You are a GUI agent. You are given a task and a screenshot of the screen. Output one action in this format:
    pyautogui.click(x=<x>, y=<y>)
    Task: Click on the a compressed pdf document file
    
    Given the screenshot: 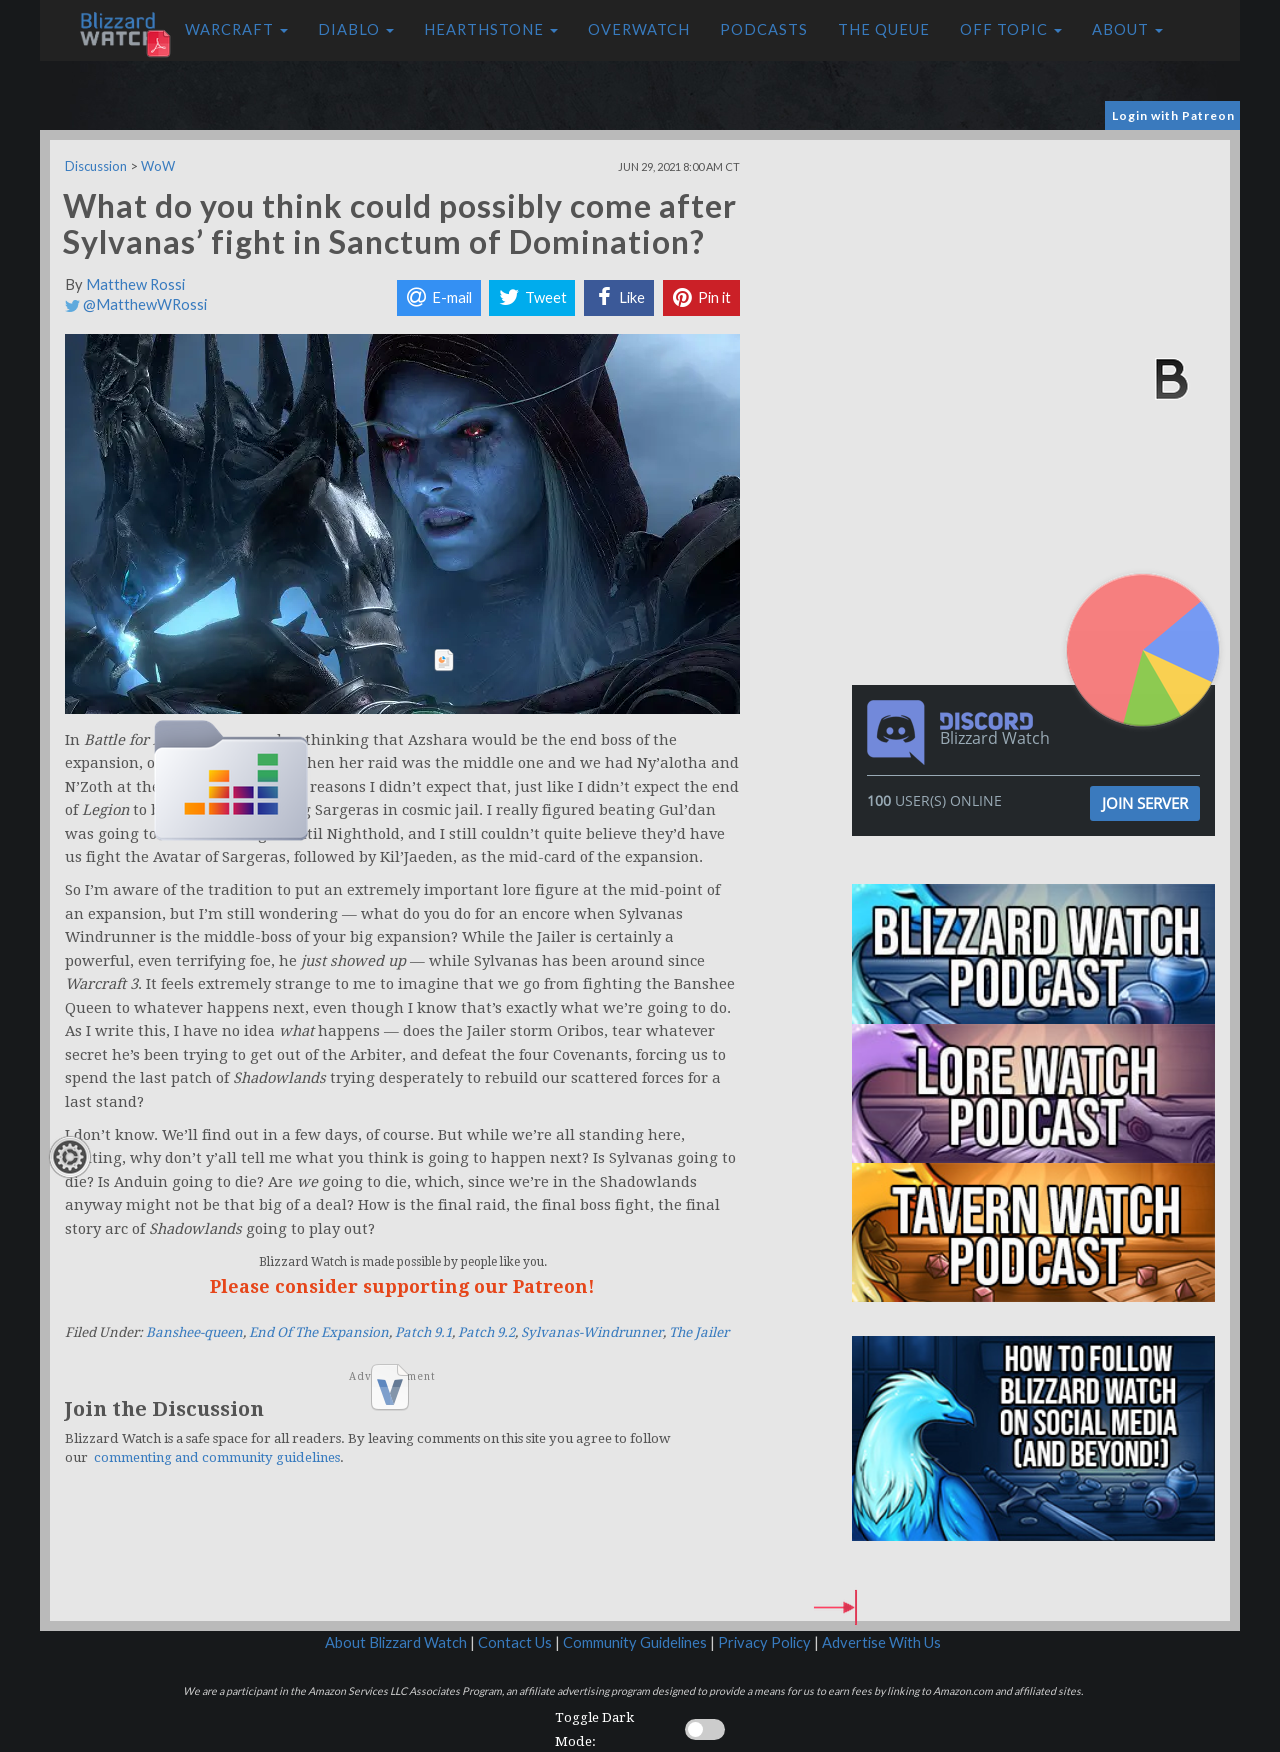 What is the action you would take?
    pyautogui.click(x=158, y=43)
    